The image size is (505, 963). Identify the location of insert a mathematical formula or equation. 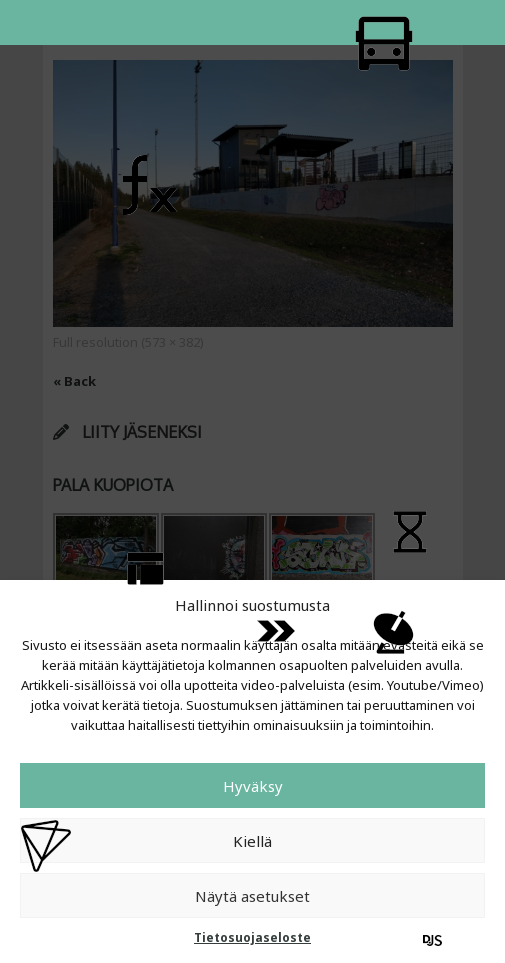
(150, 185).